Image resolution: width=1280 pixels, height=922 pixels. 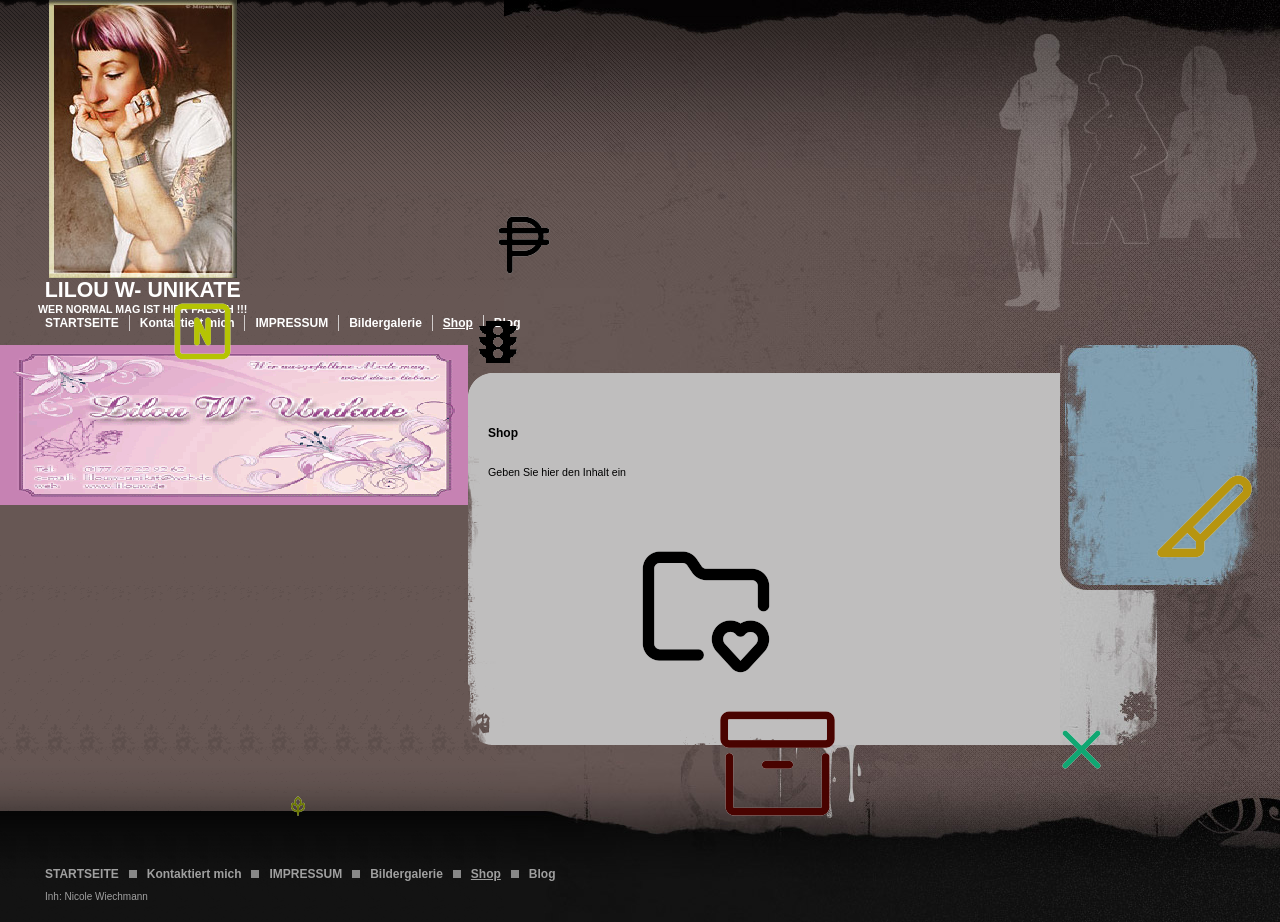 What do you see at coordinates (777, 763) in the screenshot?
I see `archive this item` at bounding box center [777, 763].